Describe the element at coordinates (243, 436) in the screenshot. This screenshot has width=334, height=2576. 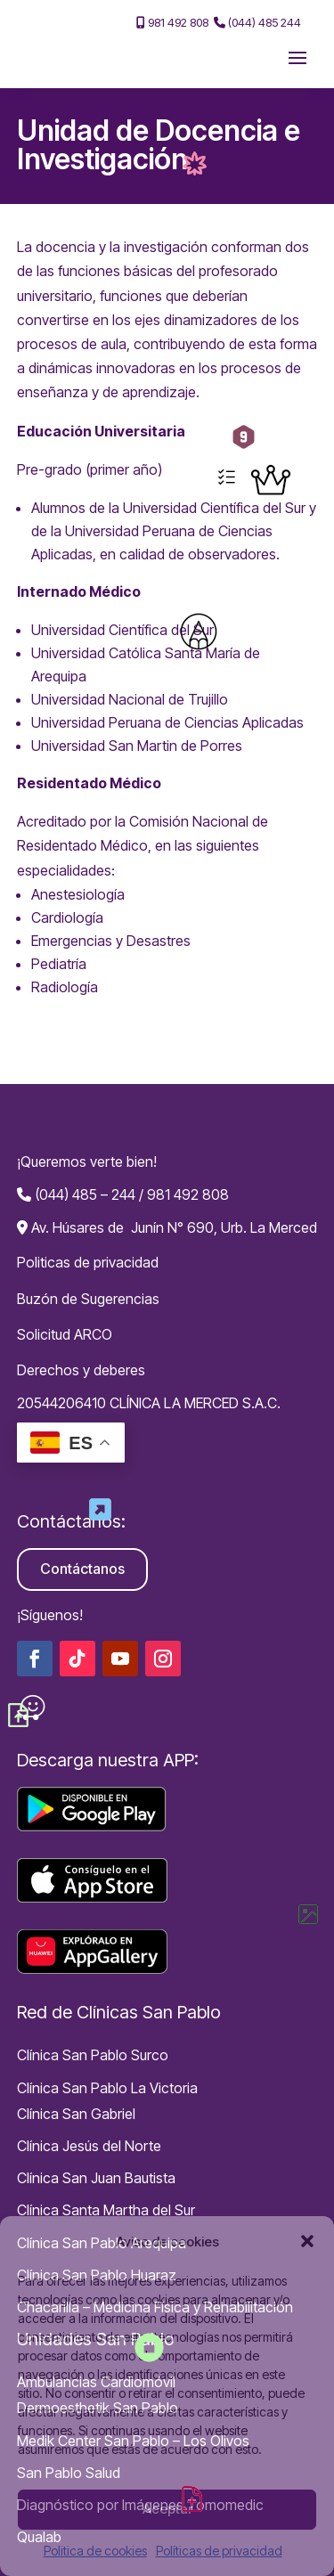
I see `indicates step 9 in a multi-step process` at that location.